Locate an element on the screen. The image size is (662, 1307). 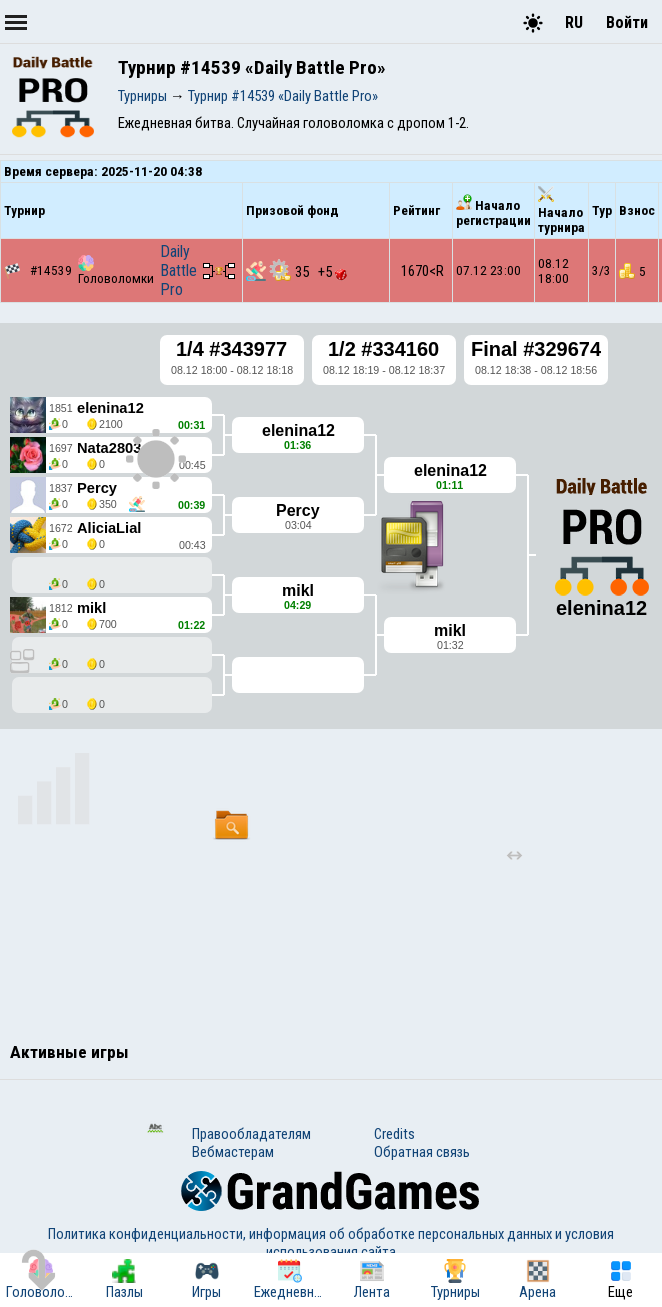
indicates no cellular signal available is located at coordinates (56, 791).